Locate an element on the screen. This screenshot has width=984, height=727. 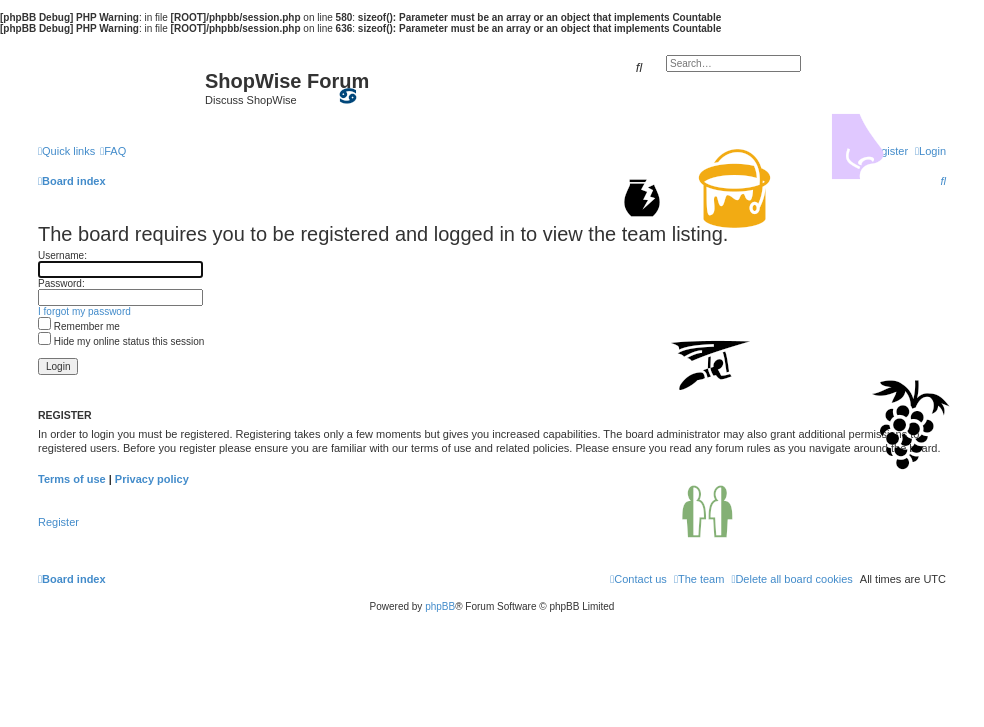
access scent or fragrance settings is located at coordinates (864, 146).